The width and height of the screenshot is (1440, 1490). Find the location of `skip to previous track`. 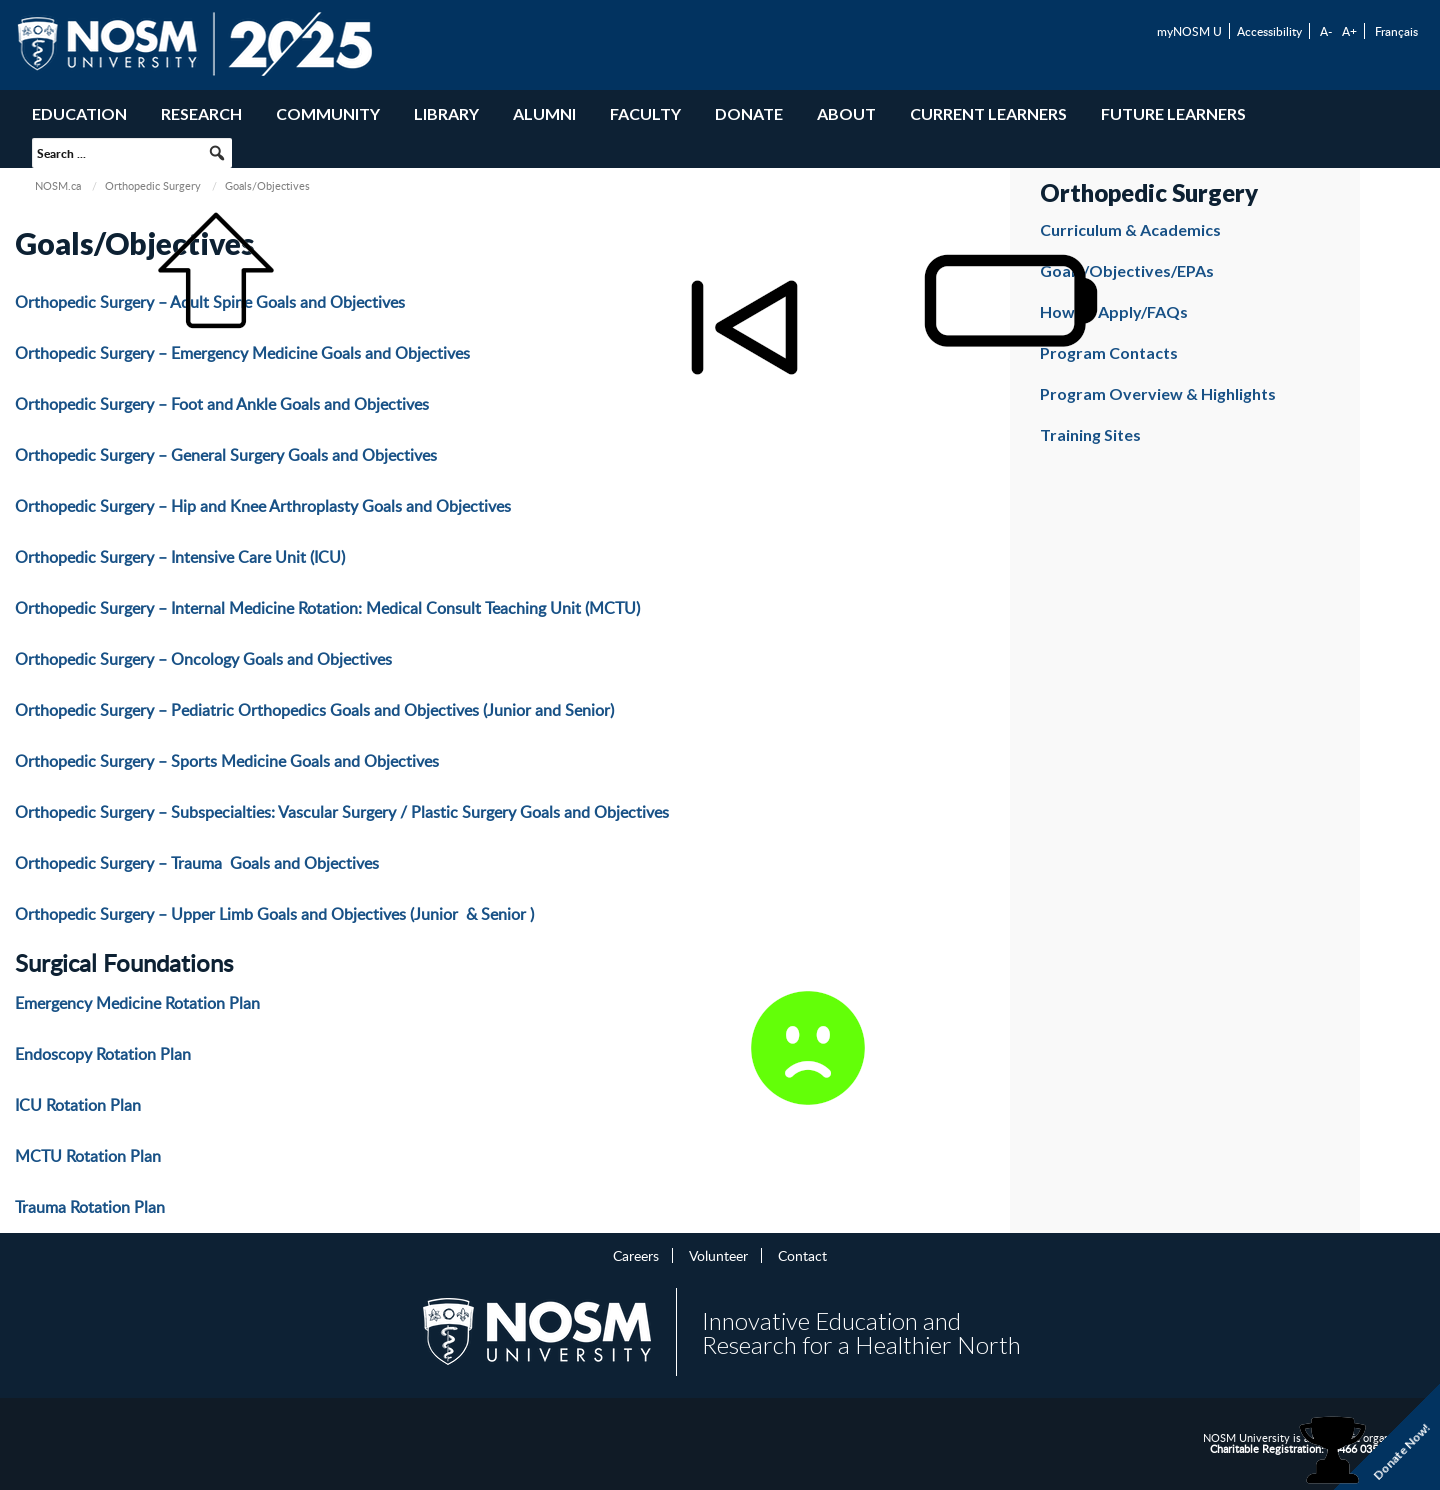

skip to previous track is located at coordinates (744, 327).